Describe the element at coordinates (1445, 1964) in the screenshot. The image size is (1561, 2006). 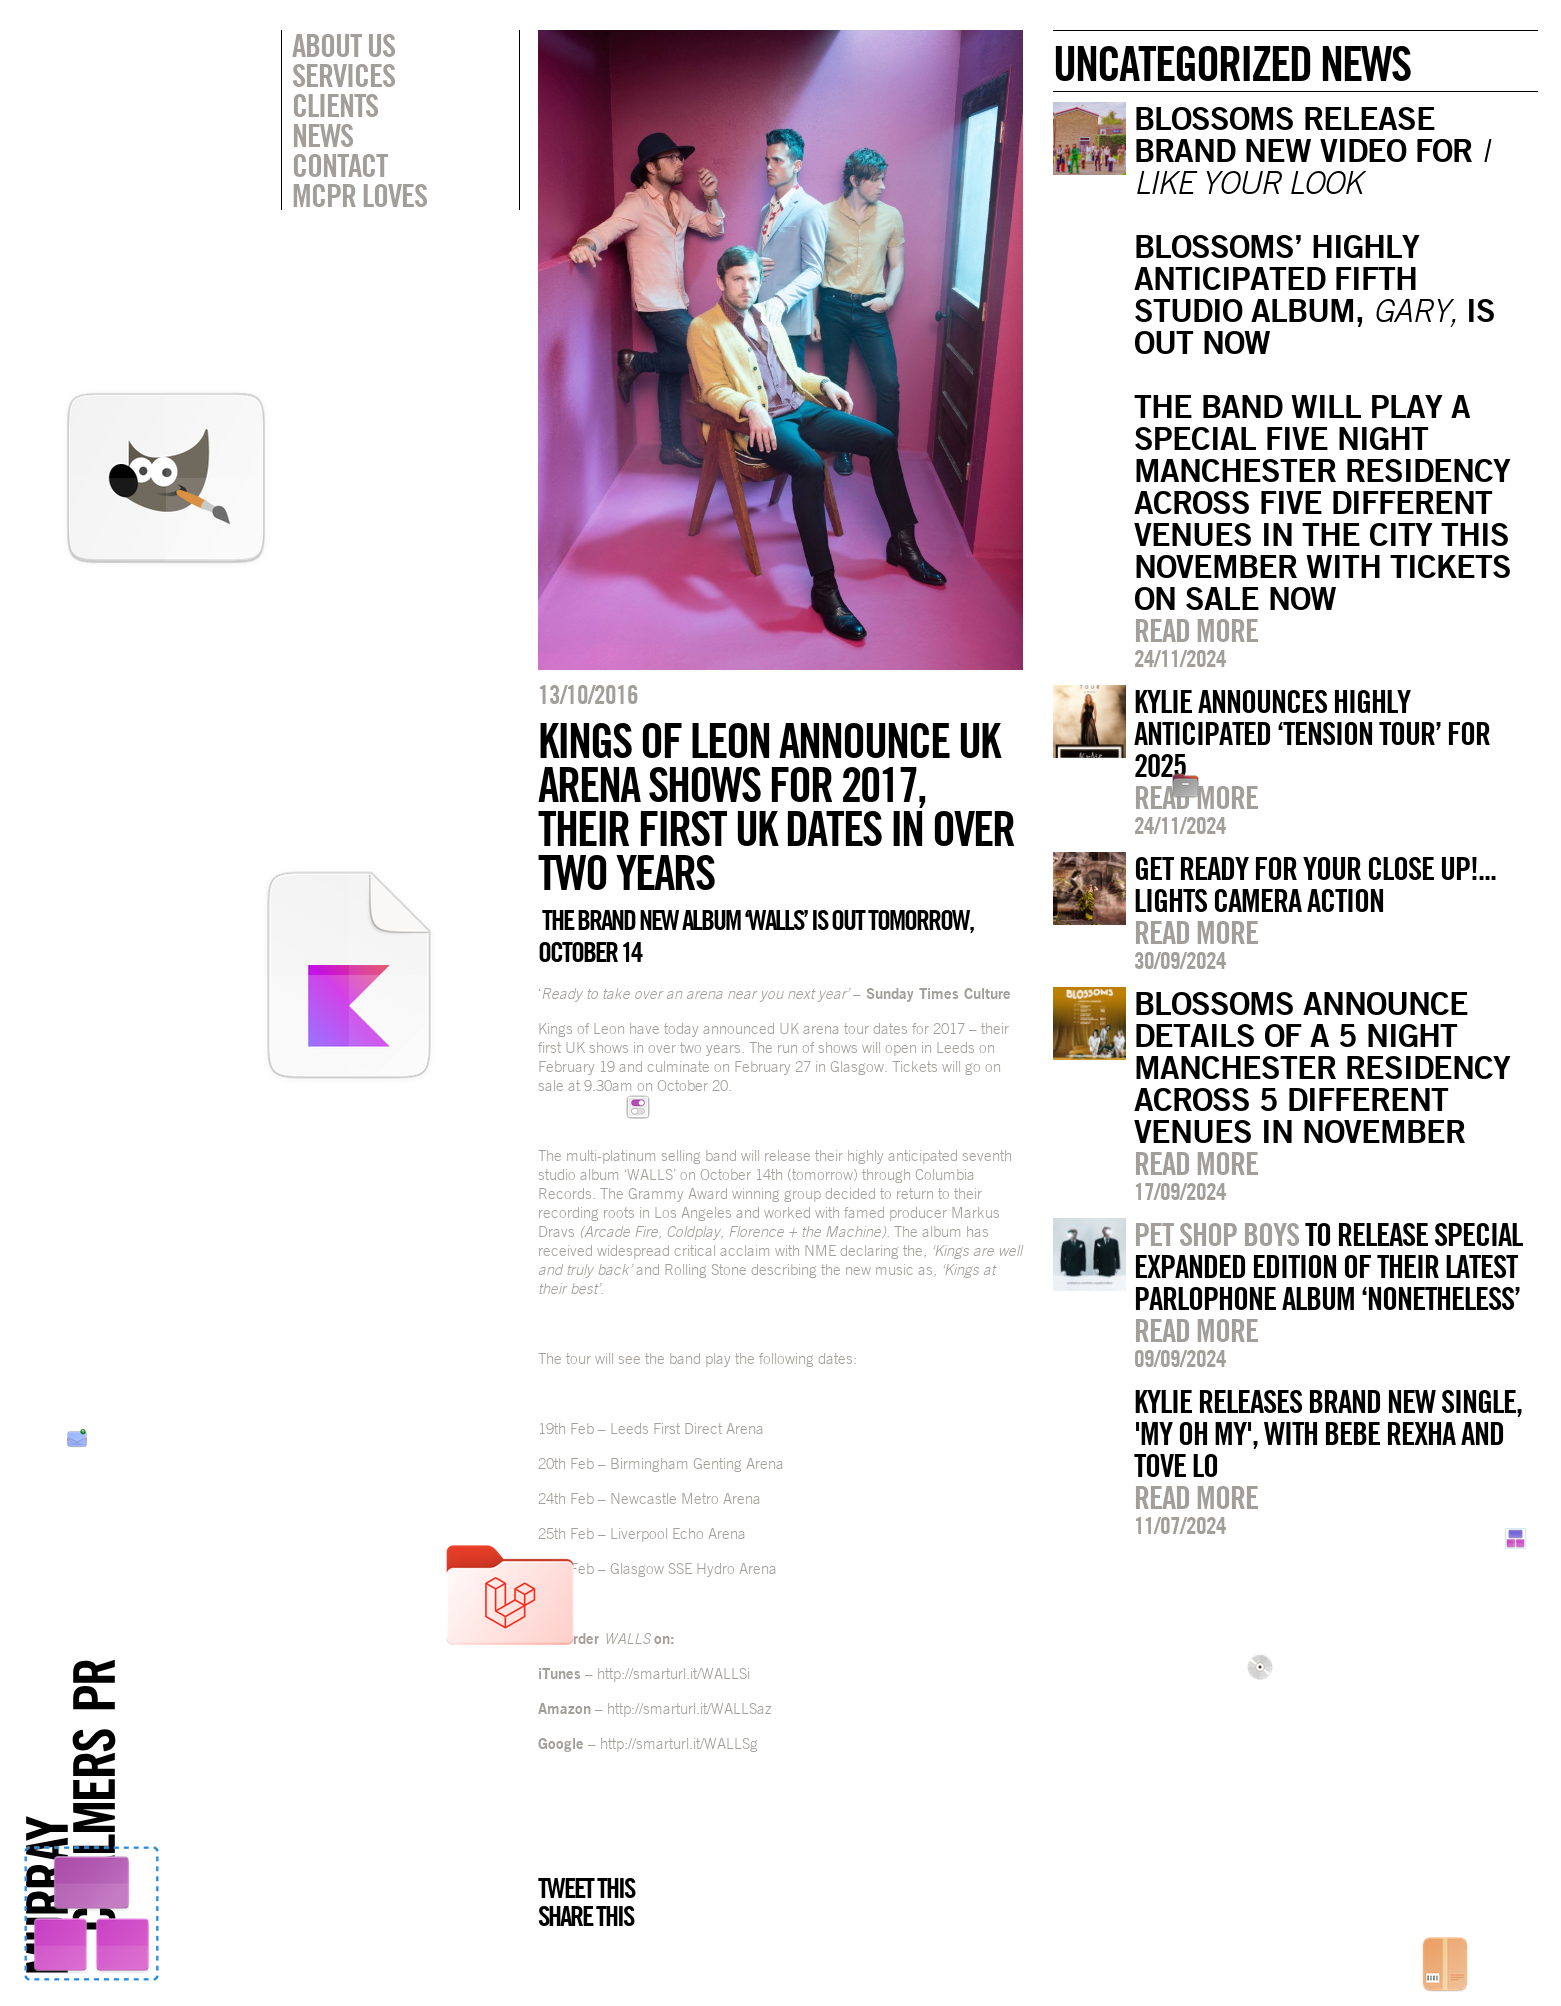
I see `compressed or archived file type indicator` at that location.